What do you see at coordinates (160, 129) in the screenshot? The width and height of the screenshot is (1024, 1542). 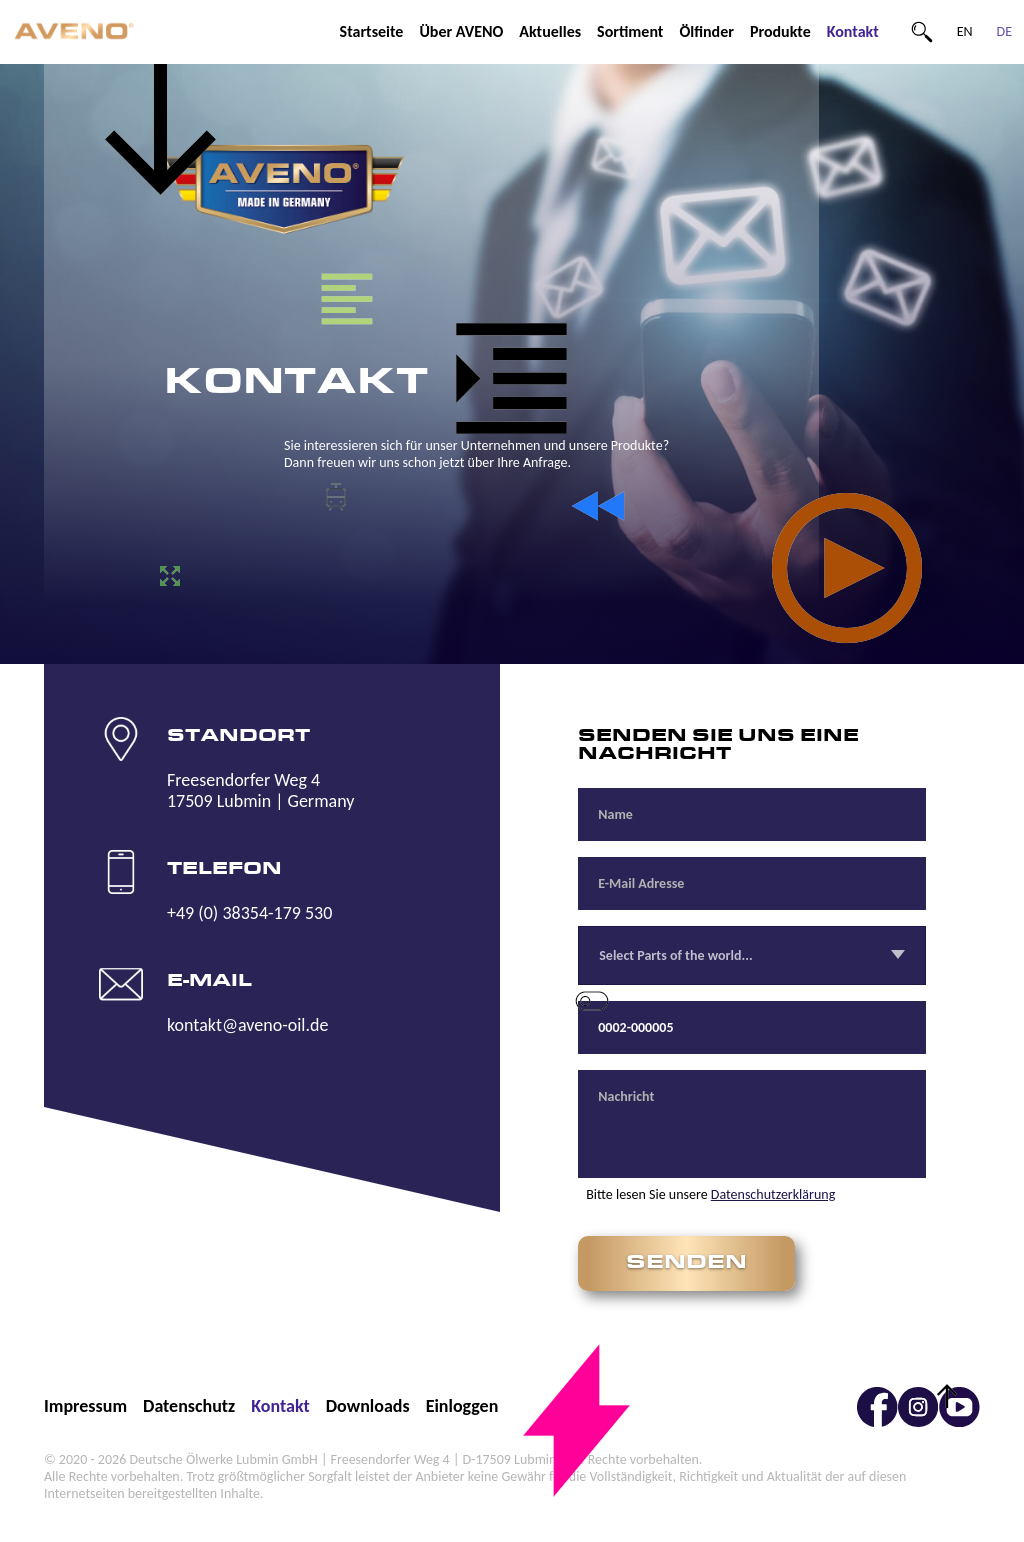 I see `scroll down or view more content` at bounding box center [160, 129].